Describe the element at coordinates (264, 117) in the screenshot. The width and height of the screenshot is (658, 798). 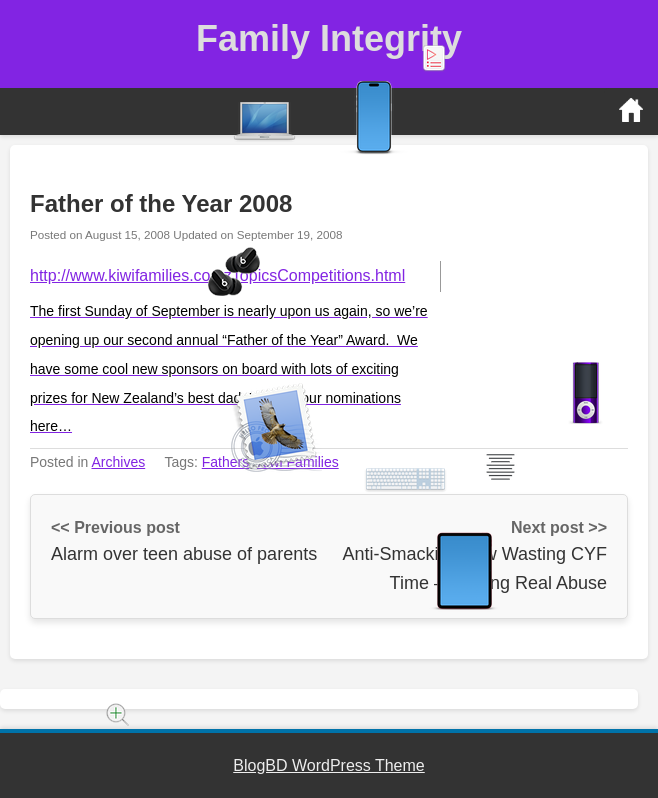
I see `represents a powerbook g4 12-inch laptop device` at that location.